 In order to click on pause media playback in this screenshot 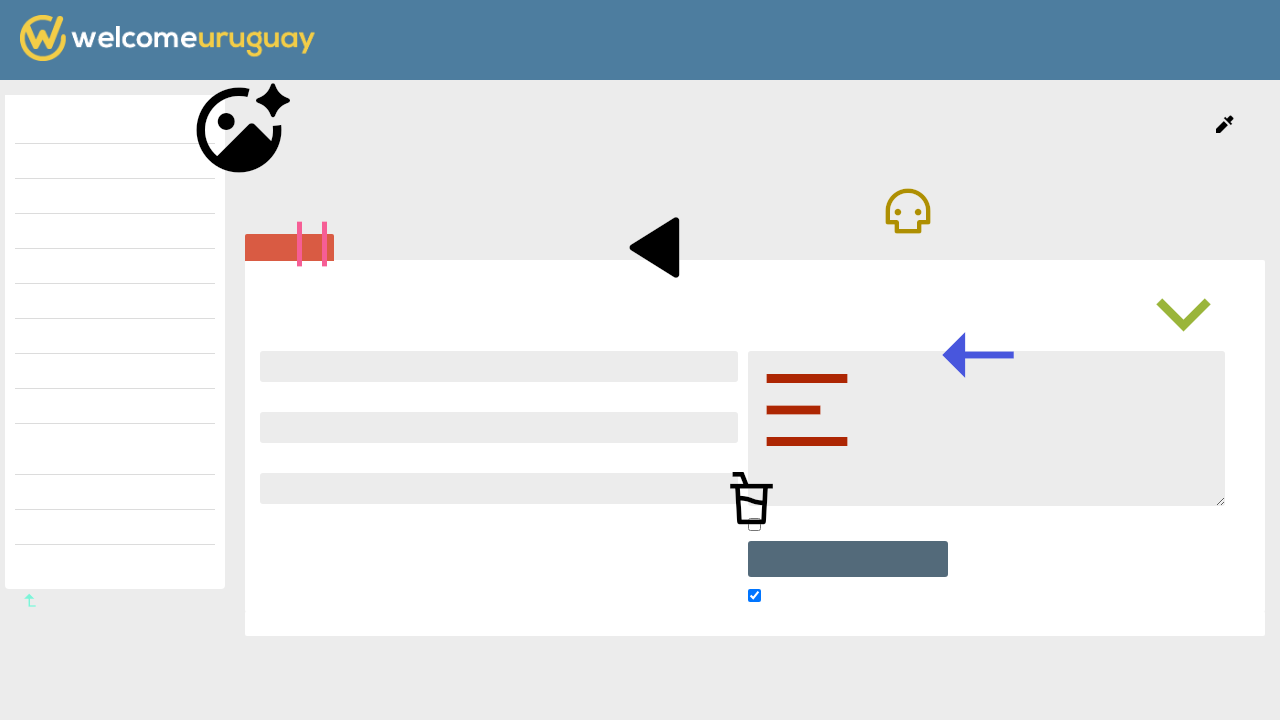, I will do `click(312, 244)`.